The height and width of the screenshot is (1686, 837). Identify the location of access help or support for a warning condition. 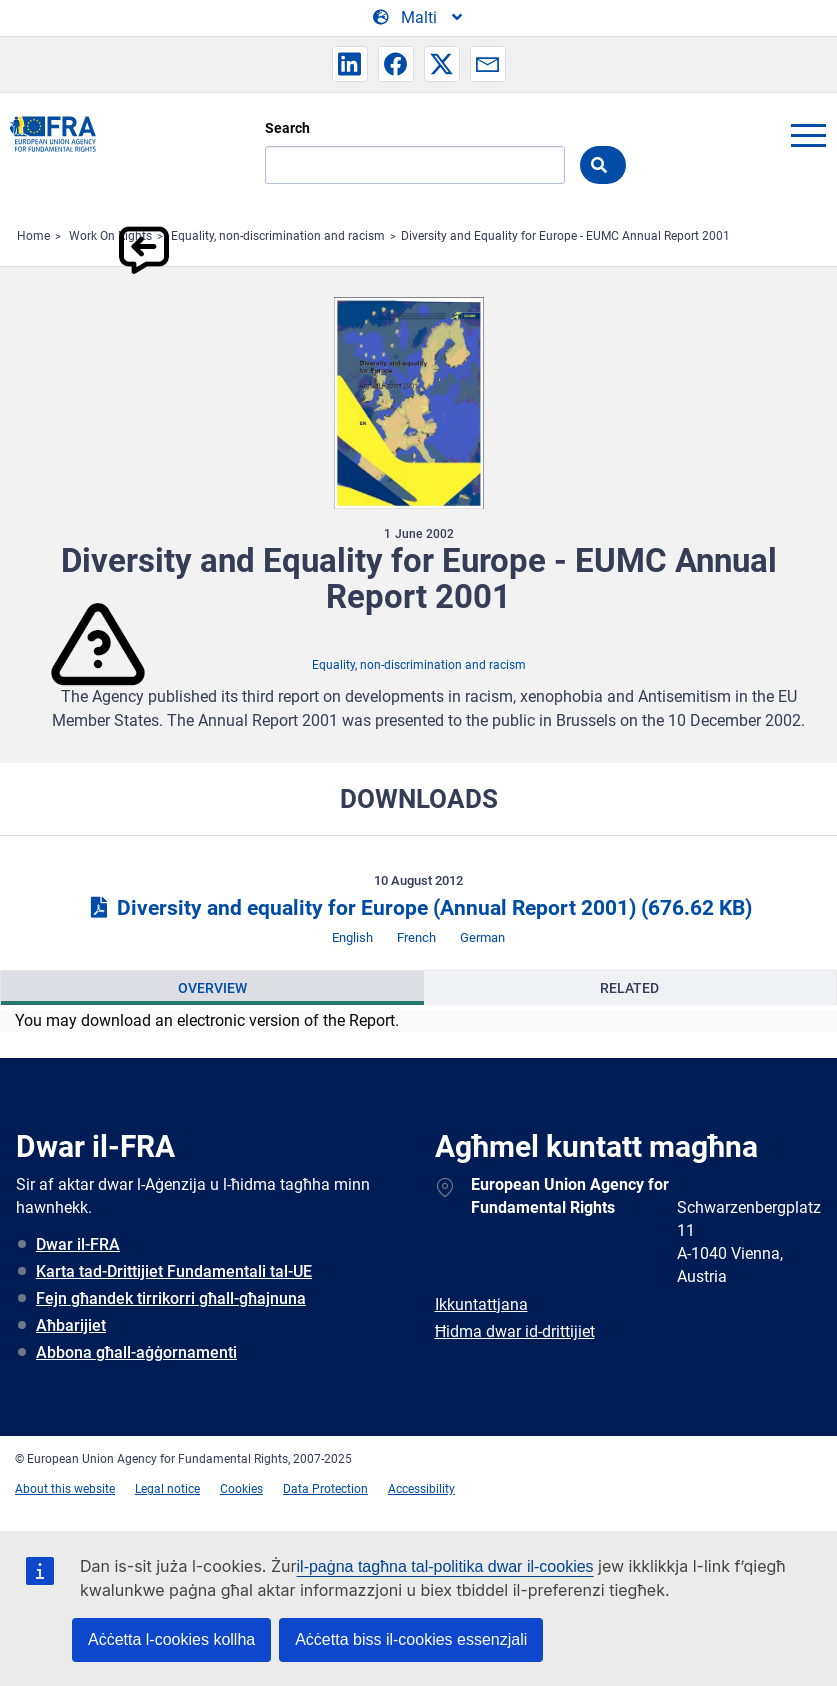
(98, 647).